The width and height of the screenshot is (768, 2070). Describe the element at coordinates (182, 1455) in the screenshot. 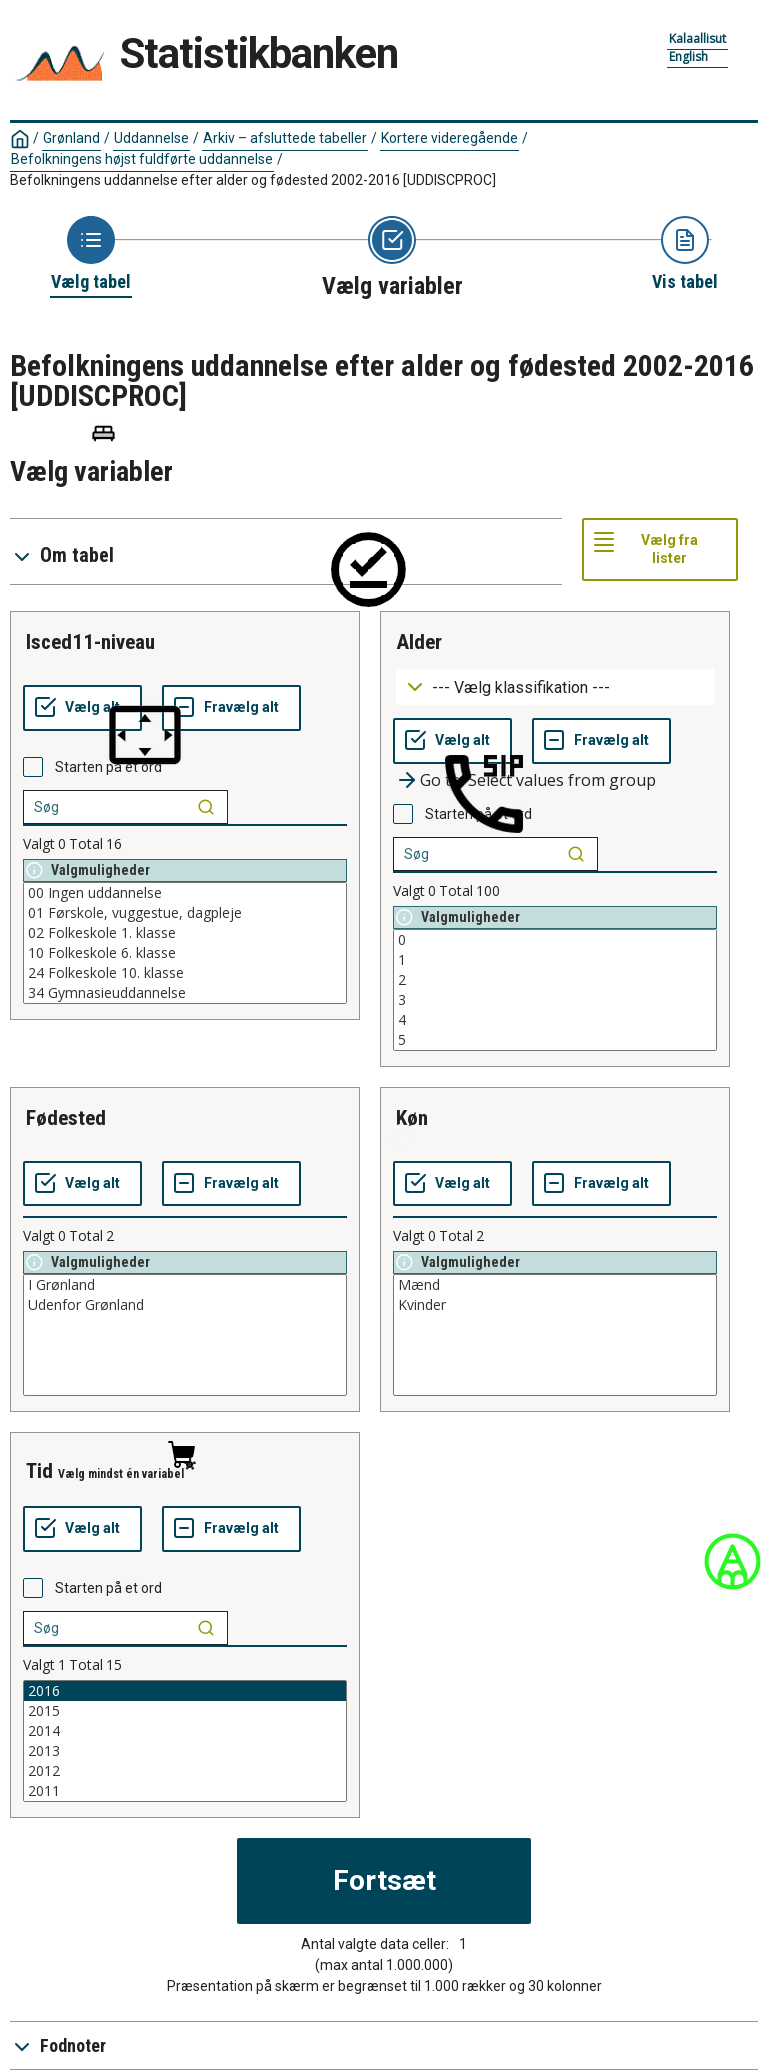

I see `view your shopping cart` at that location.